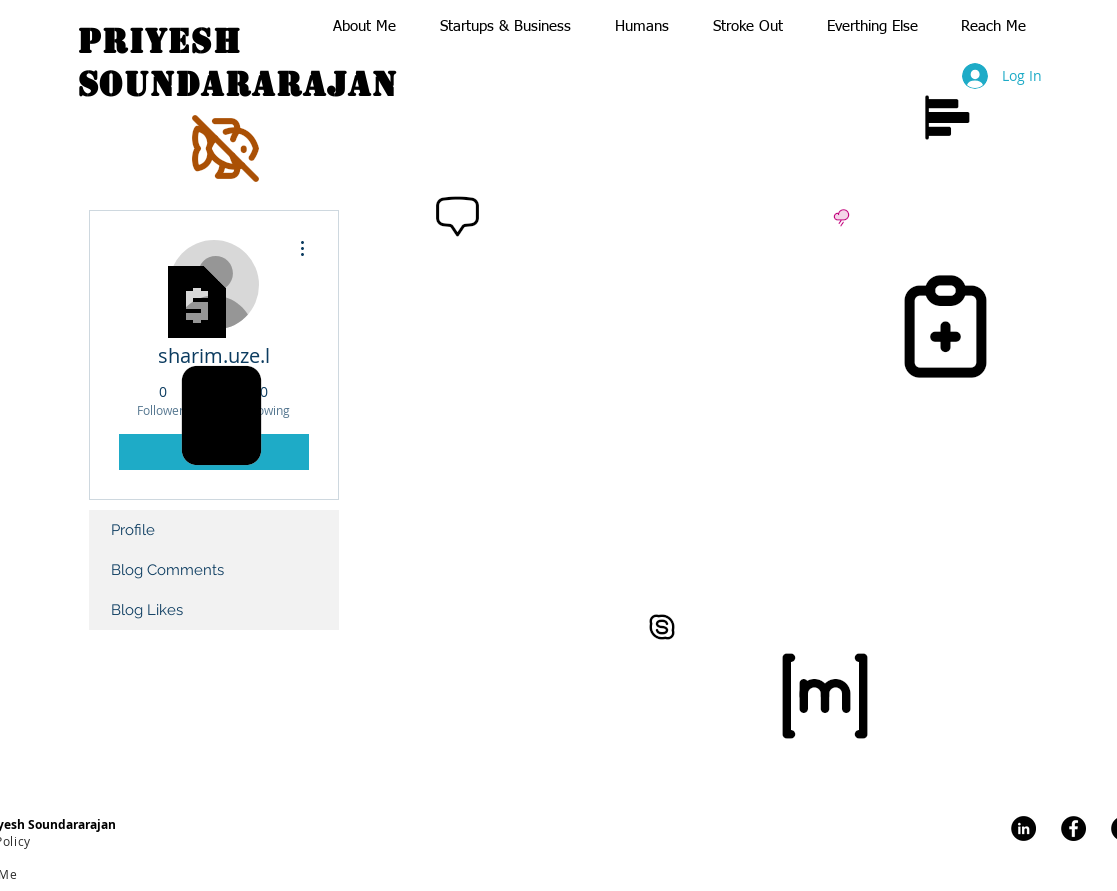 The width and height of the screenshot is (1117, 891). Describe the element at coordinates (197, 302) in the screenshot. I see `view invoice or billing document` at that location.